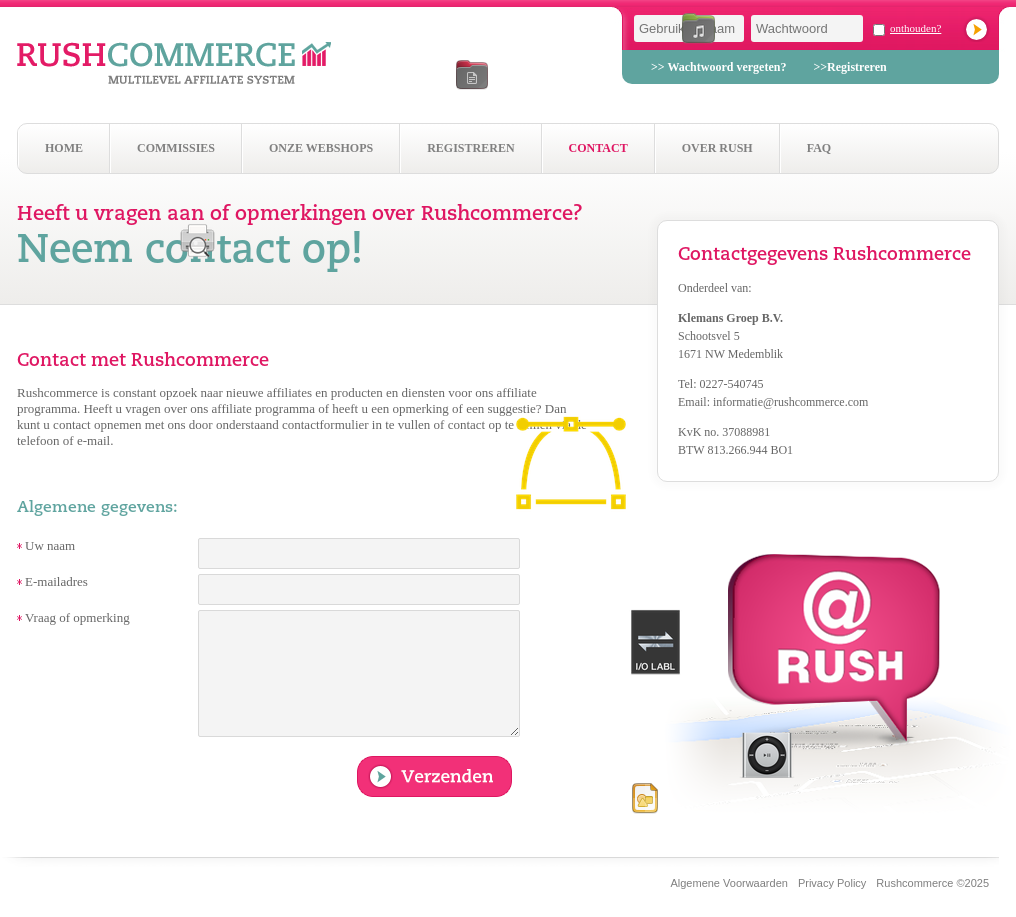 This screenshot has height=917, width=1016. What do you see at coordinates (698, 27) in the screenshot?
I see `open your music folder` at bounding box center [698, 27].